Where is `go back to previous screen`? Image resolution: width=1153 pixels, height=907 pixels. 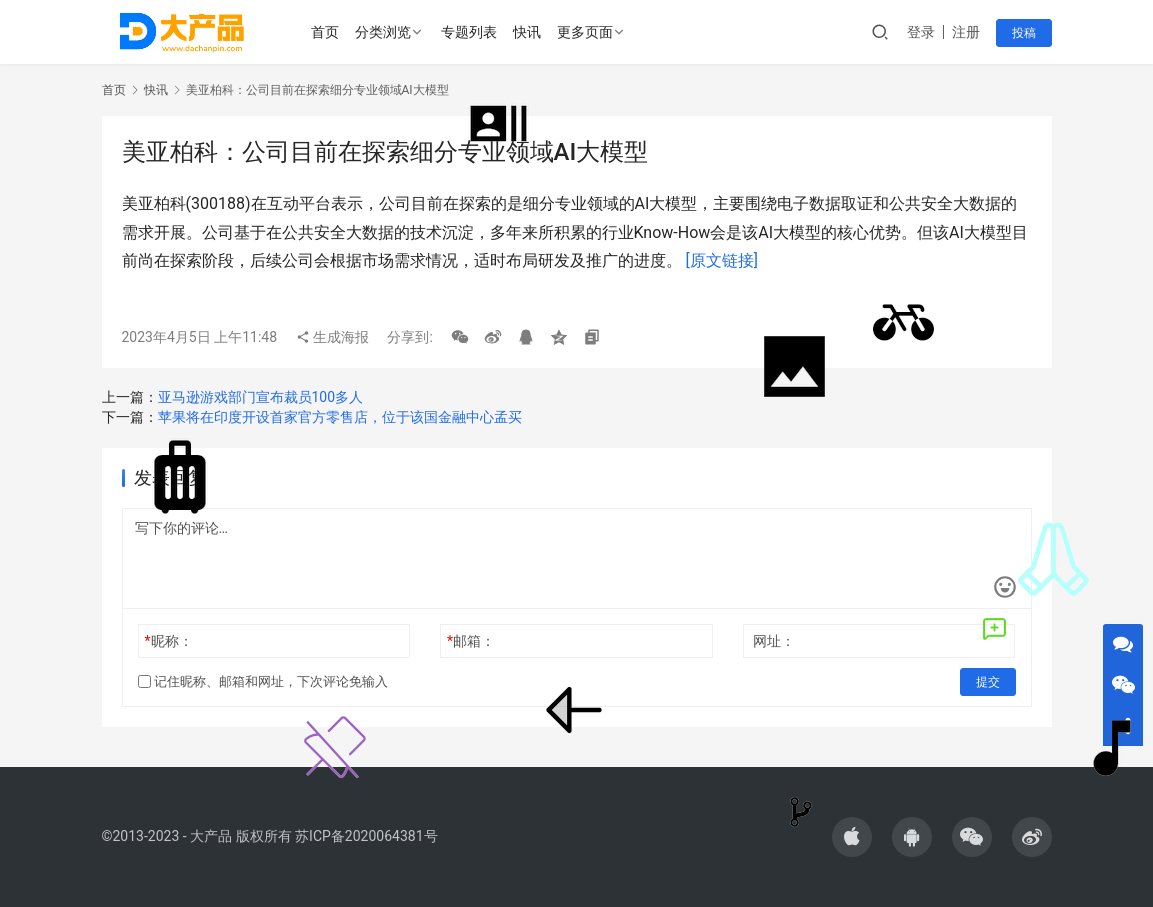 go back to previous screen is located at coordinates (574, 710).